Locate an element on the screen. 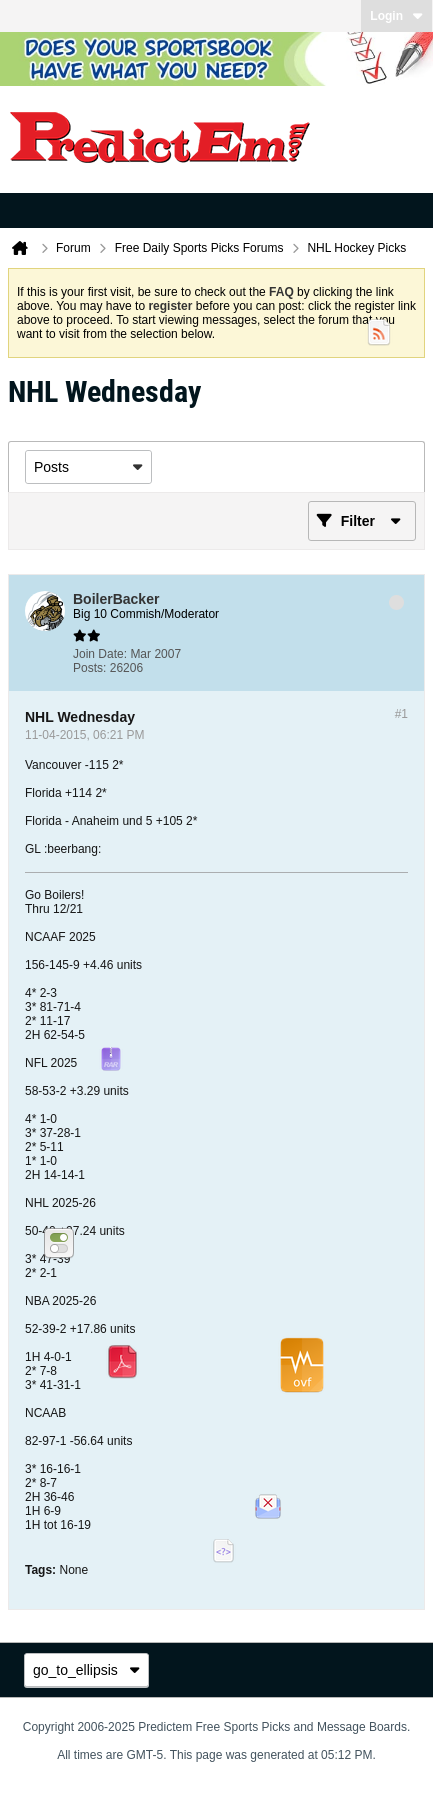  virtualbox open virtualization format file is located at coordinates (302, 1365).